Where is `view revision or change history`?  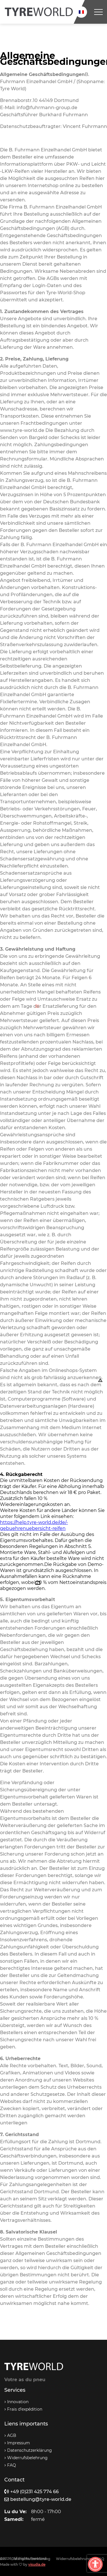
view revision or change history is located at coordinates (100, 1380).